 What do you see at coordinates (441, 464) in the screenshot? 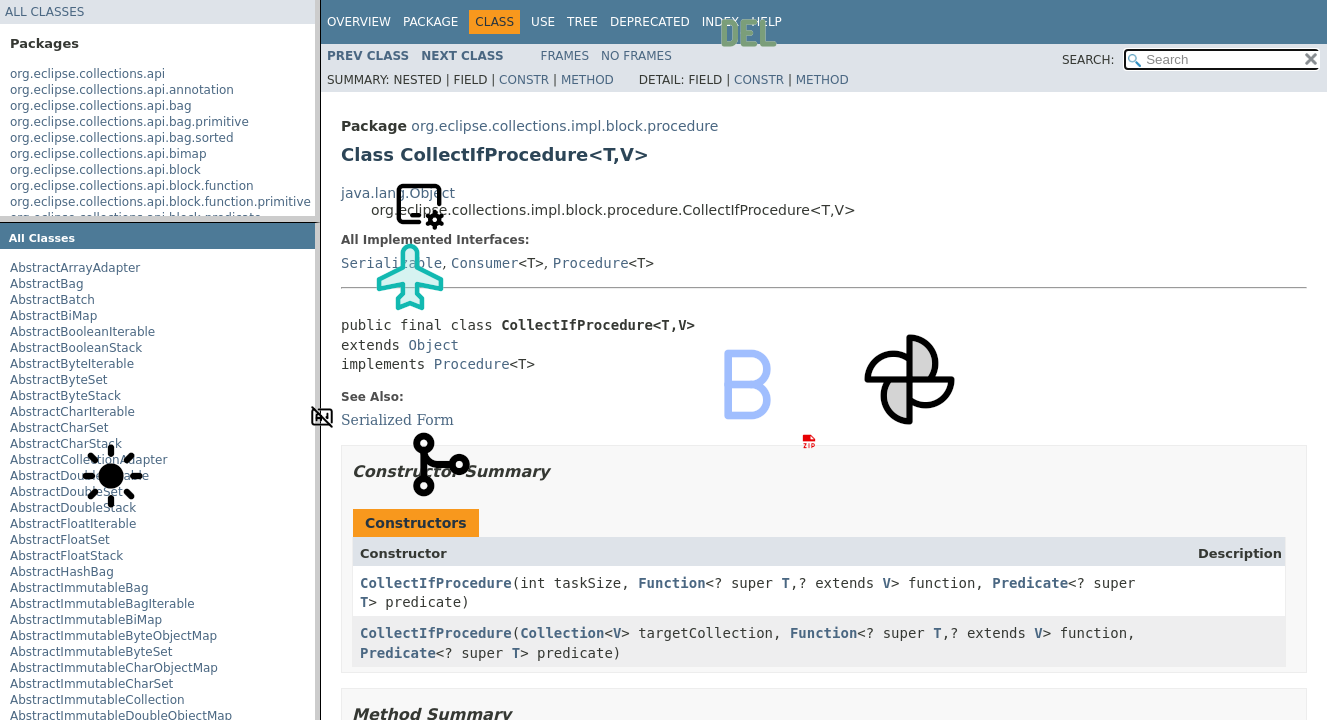
I see `merge branches in version control` at bounding box center [441, 464].